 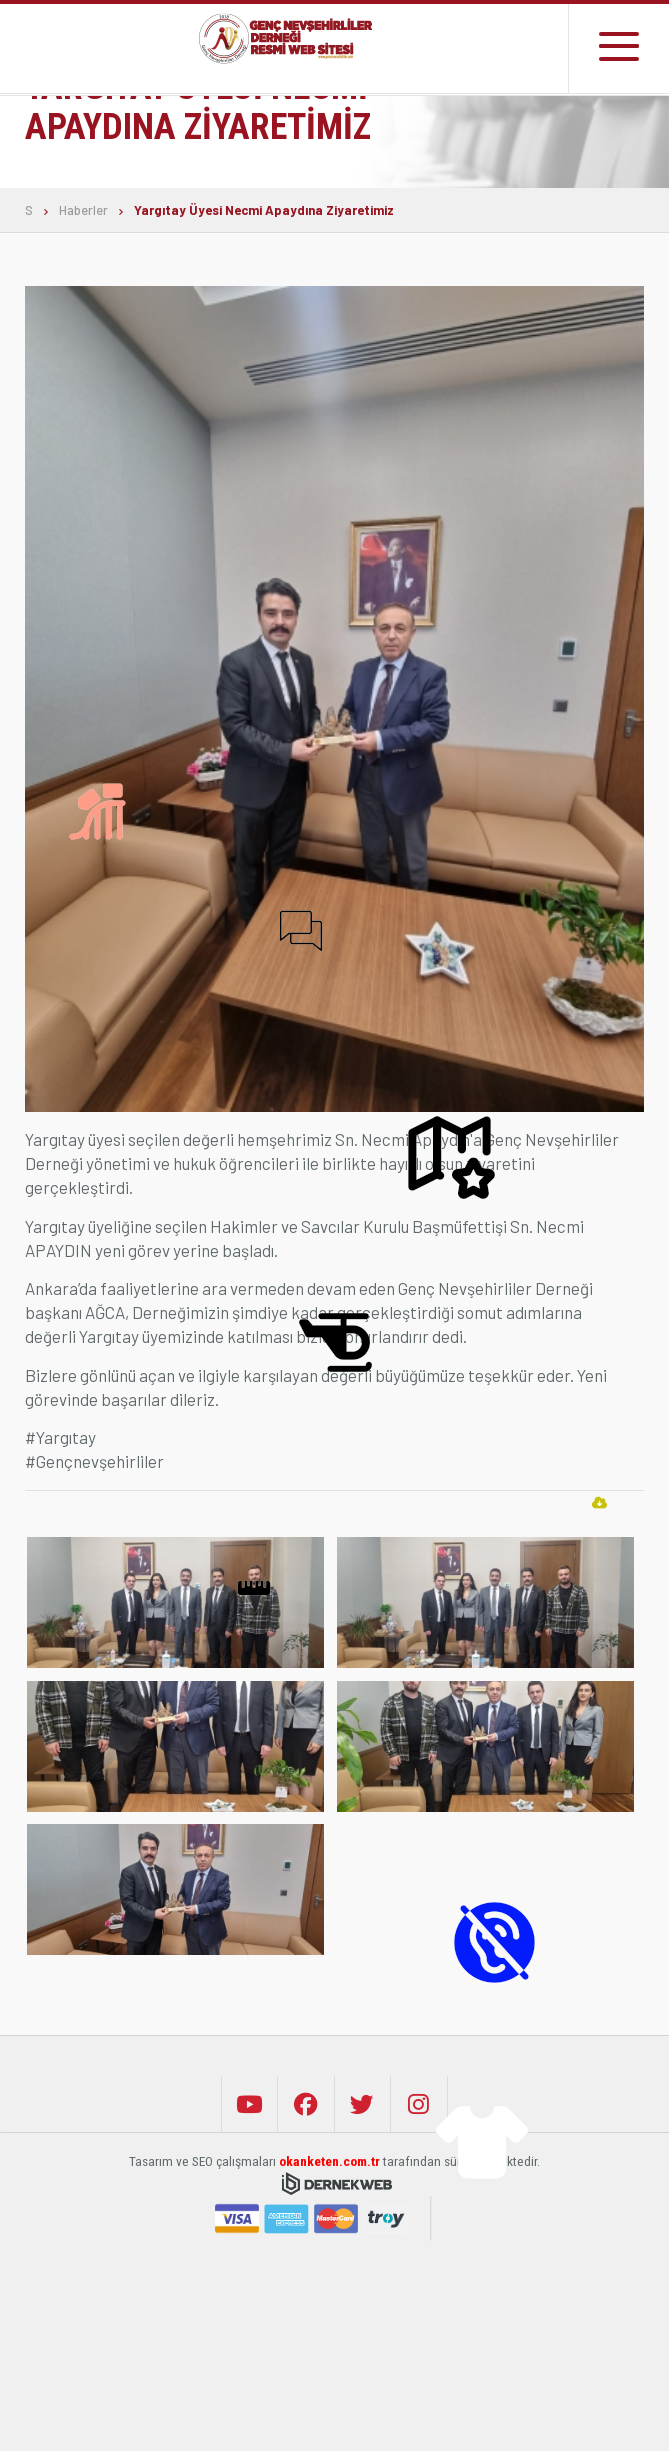 What do you see at coordinates (254, 1588) in the screenshot?
I see `measure horizontal distance or width` at bounding box center [254, 1588].